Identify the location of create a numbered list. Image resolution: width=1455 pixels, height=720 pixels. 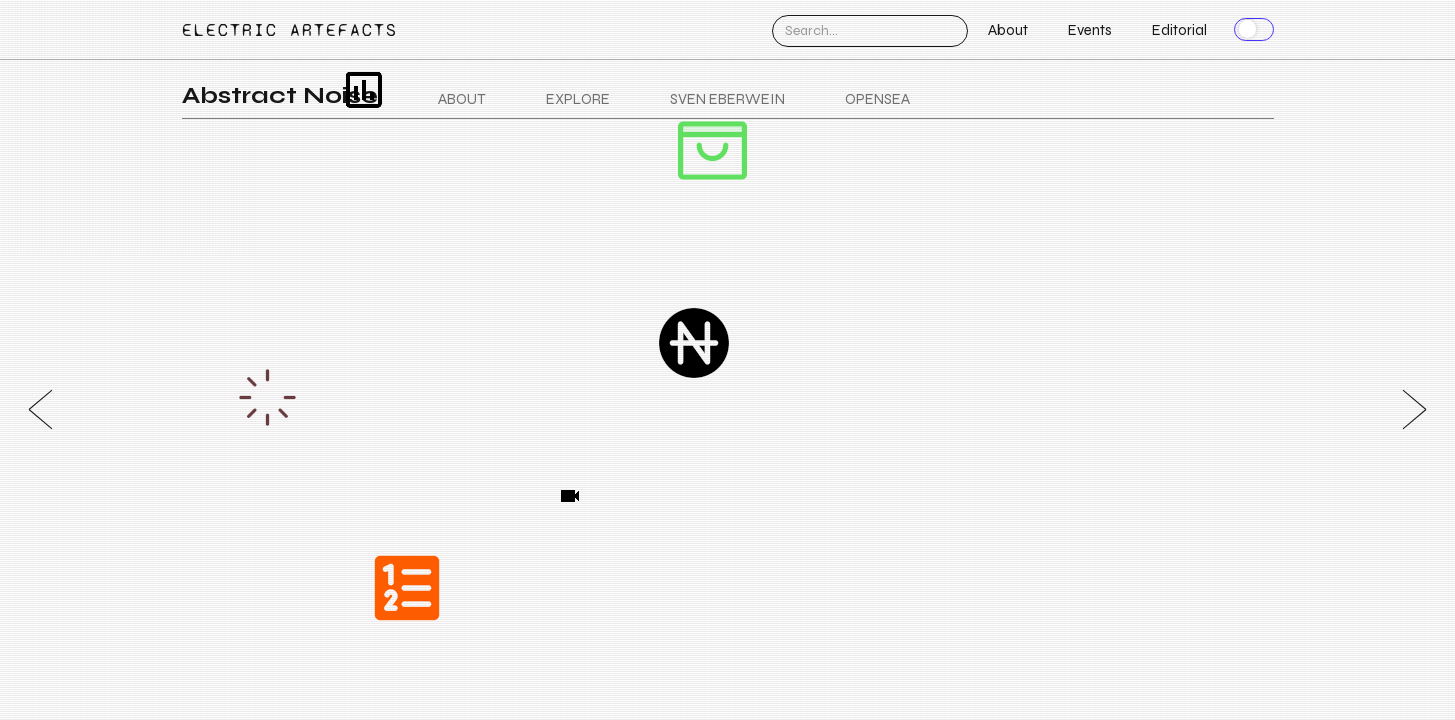
(407, 588).